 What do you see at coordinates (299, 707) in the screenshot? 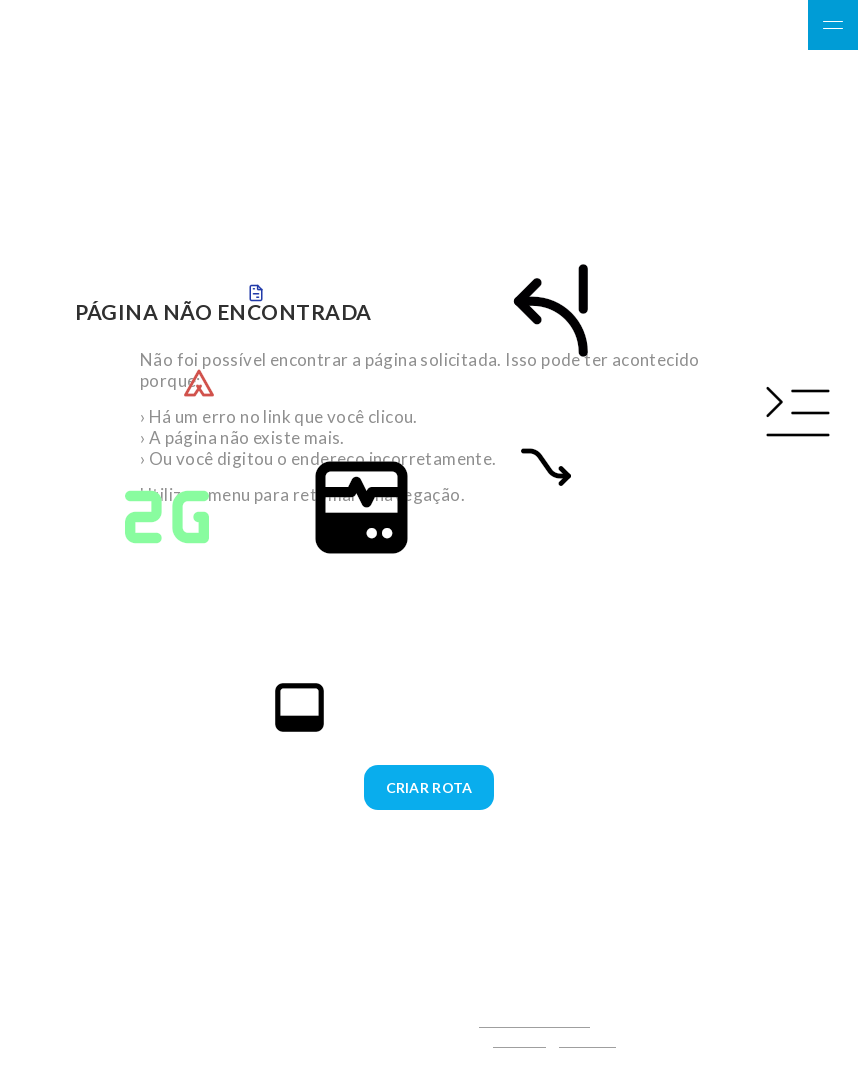
I see `toggle bottom navigation bar visibility` at bounding box center [299, 707].